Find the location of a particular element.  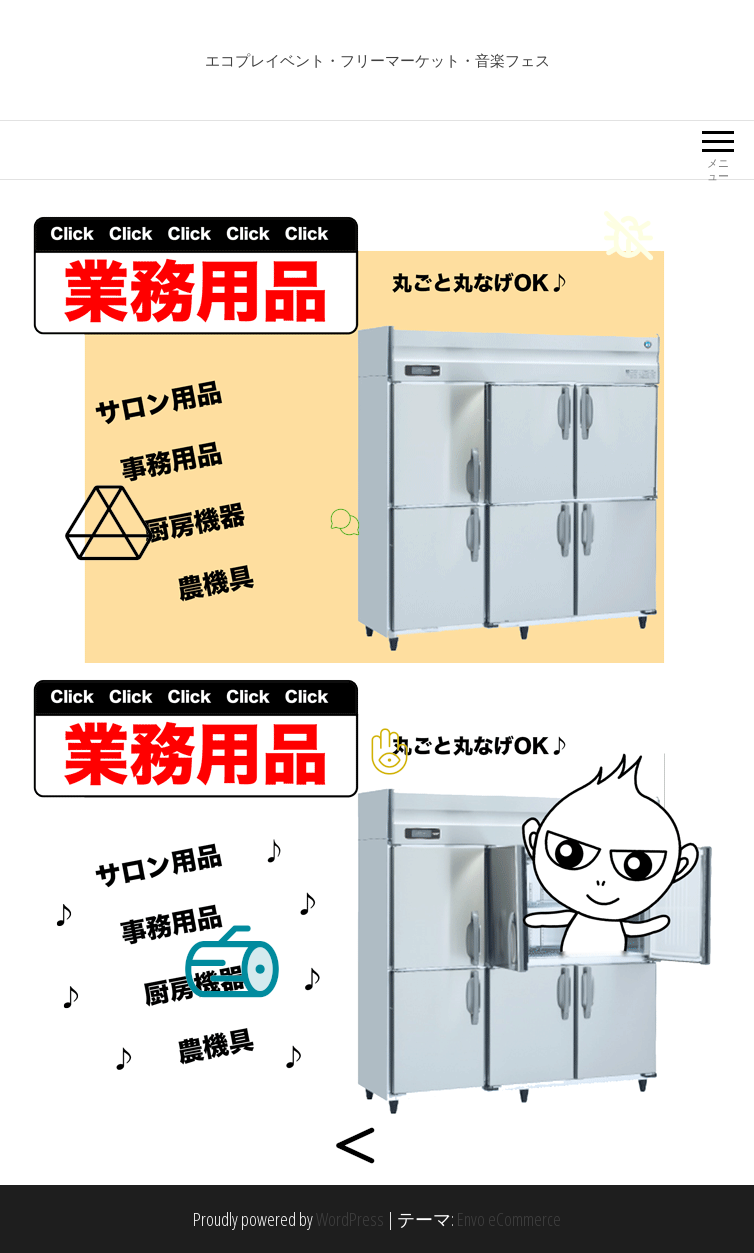

view activity log or history is located at coordinates (232, 966).